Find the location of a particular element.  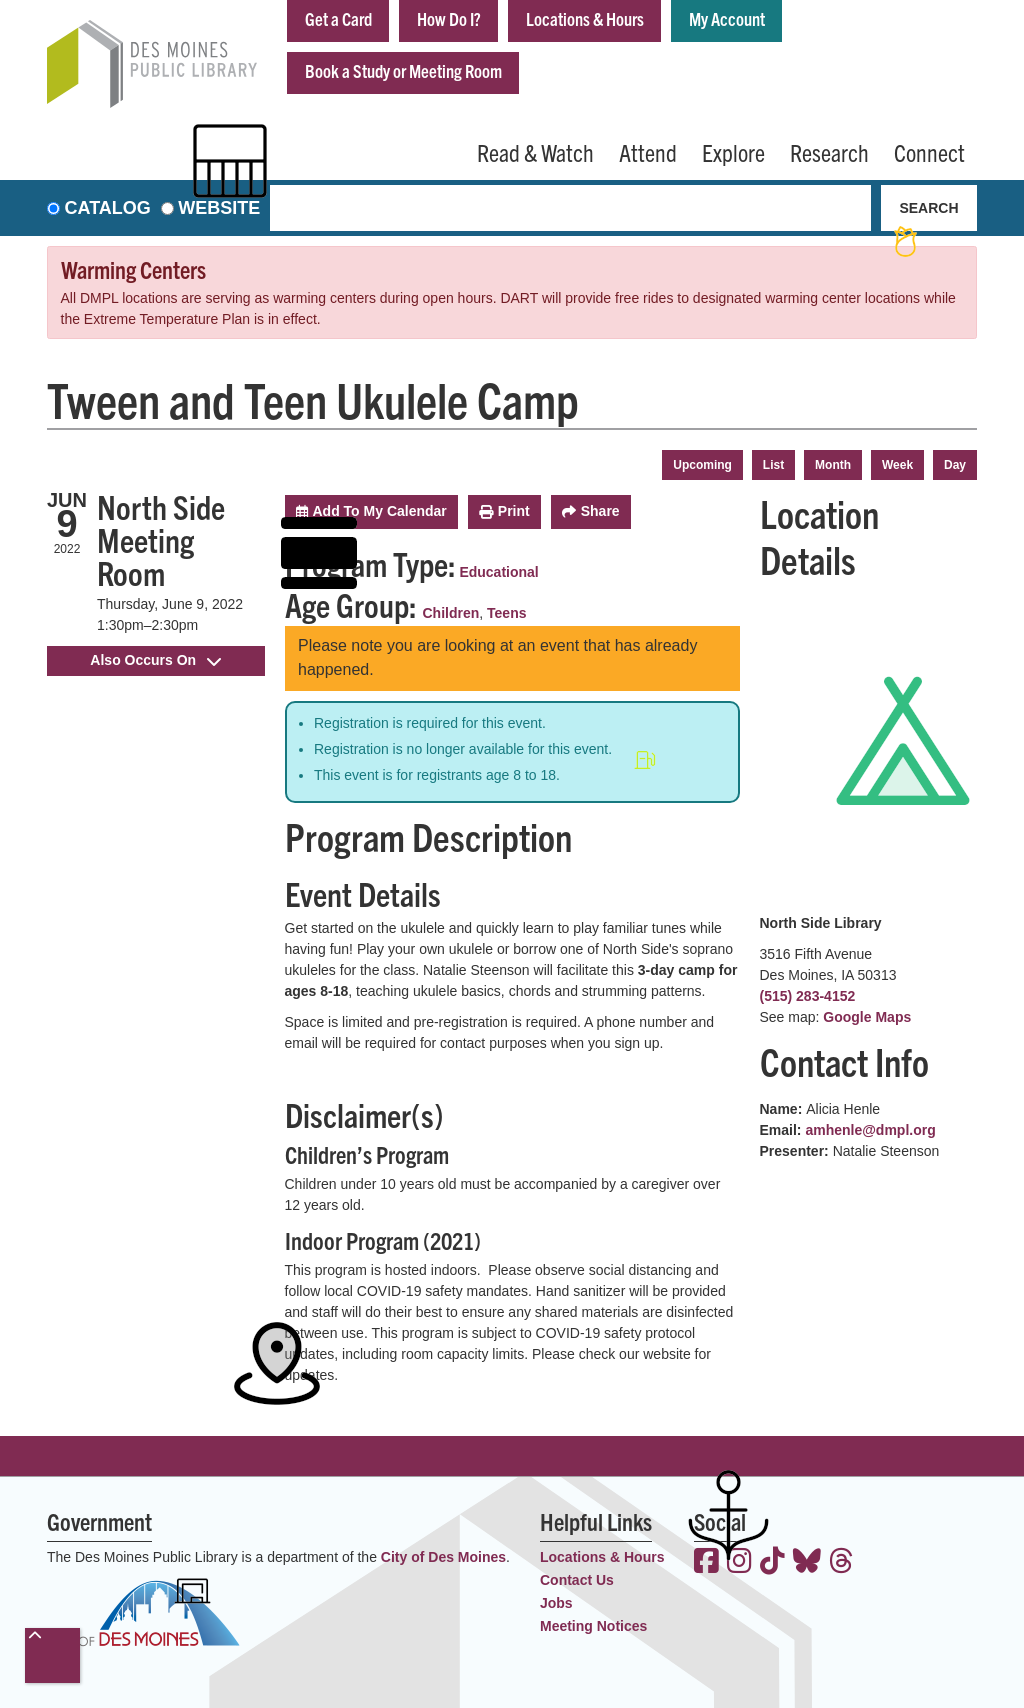

access camping or outdoor activity features is located at coordinates (903, 748).